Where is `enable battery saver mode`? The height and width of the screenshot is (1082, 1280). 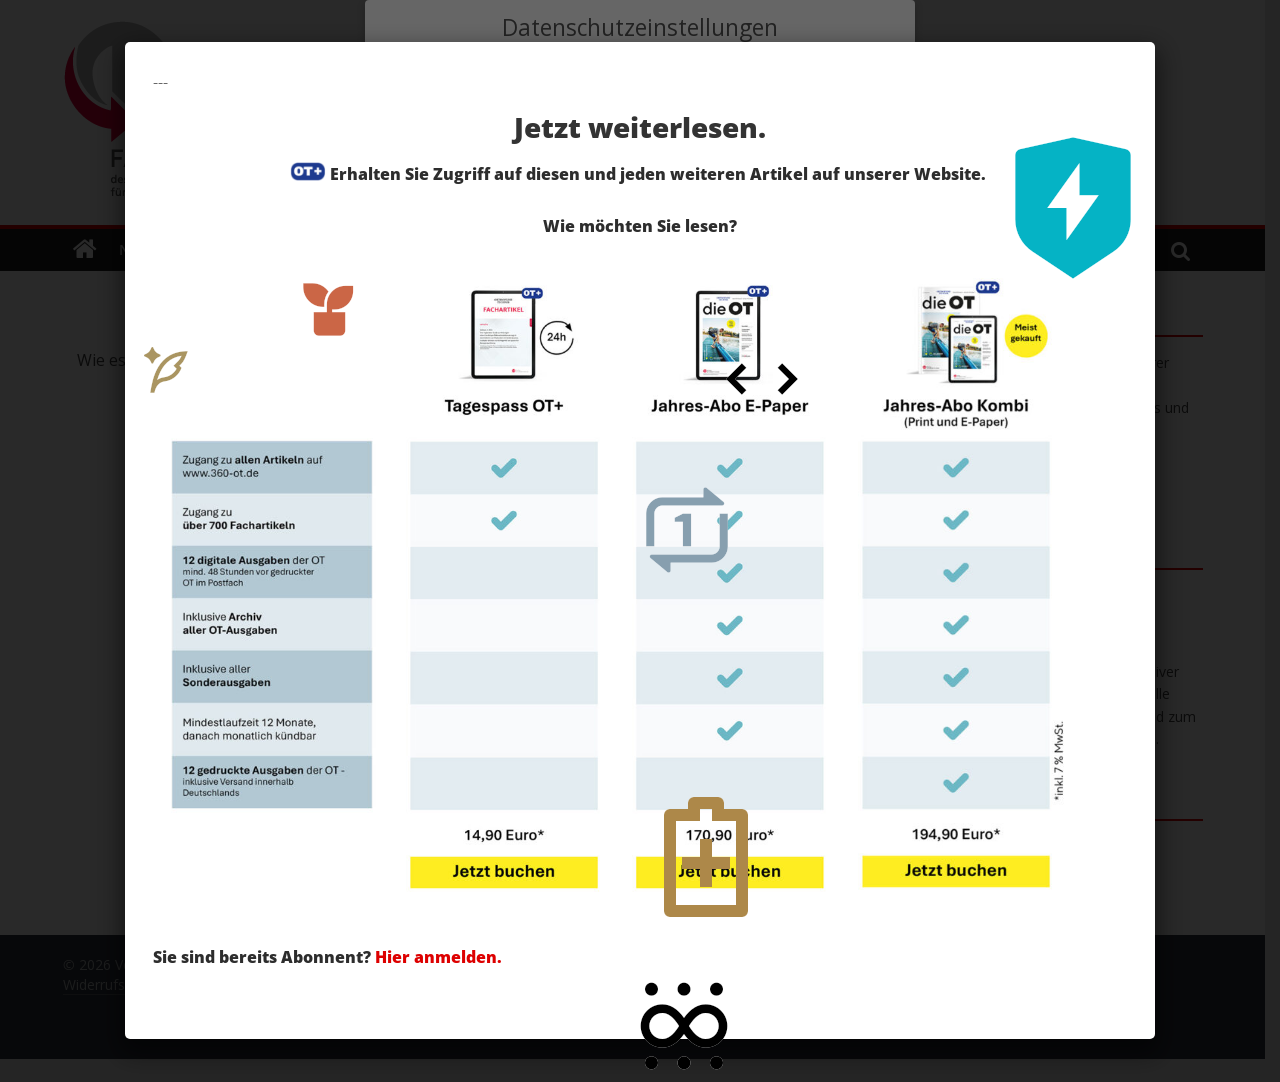 enable battery saver mode is located at coordinates (706, 857).